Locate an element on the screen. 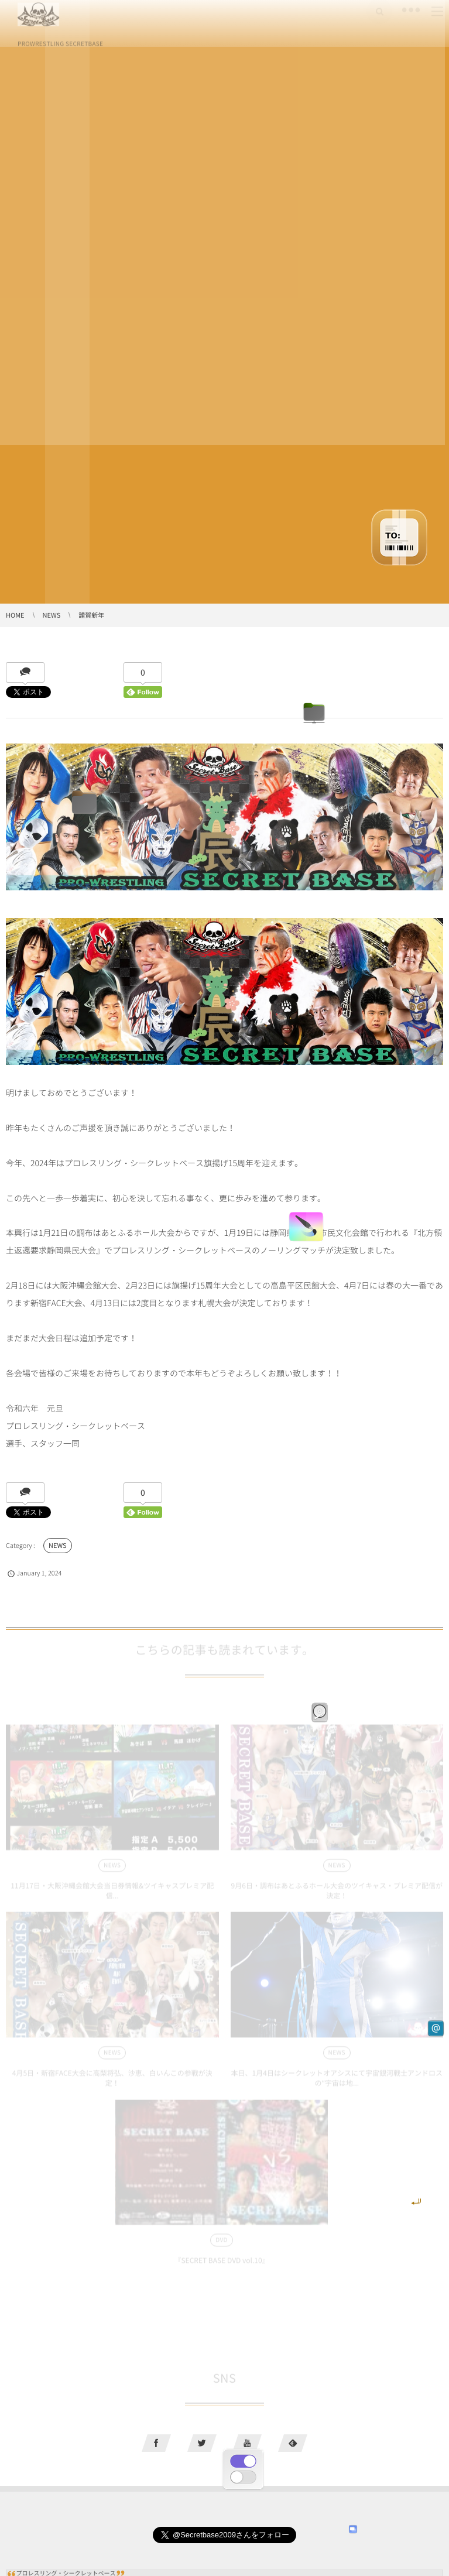 The height and width of the screenshot is (2576, 449). open file roller archive manager is located at coordinates (399, 537).